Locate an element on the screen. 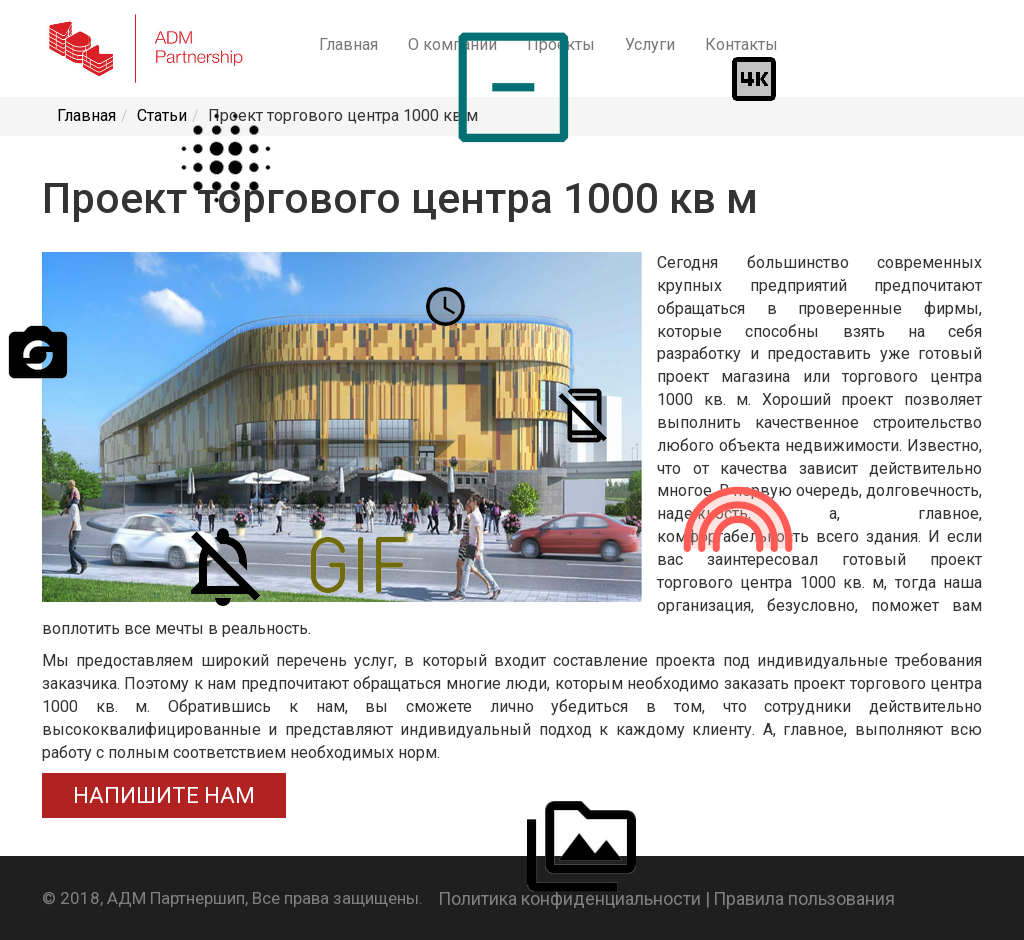  switch between front and rear camera is located at coordinates (38, 355).